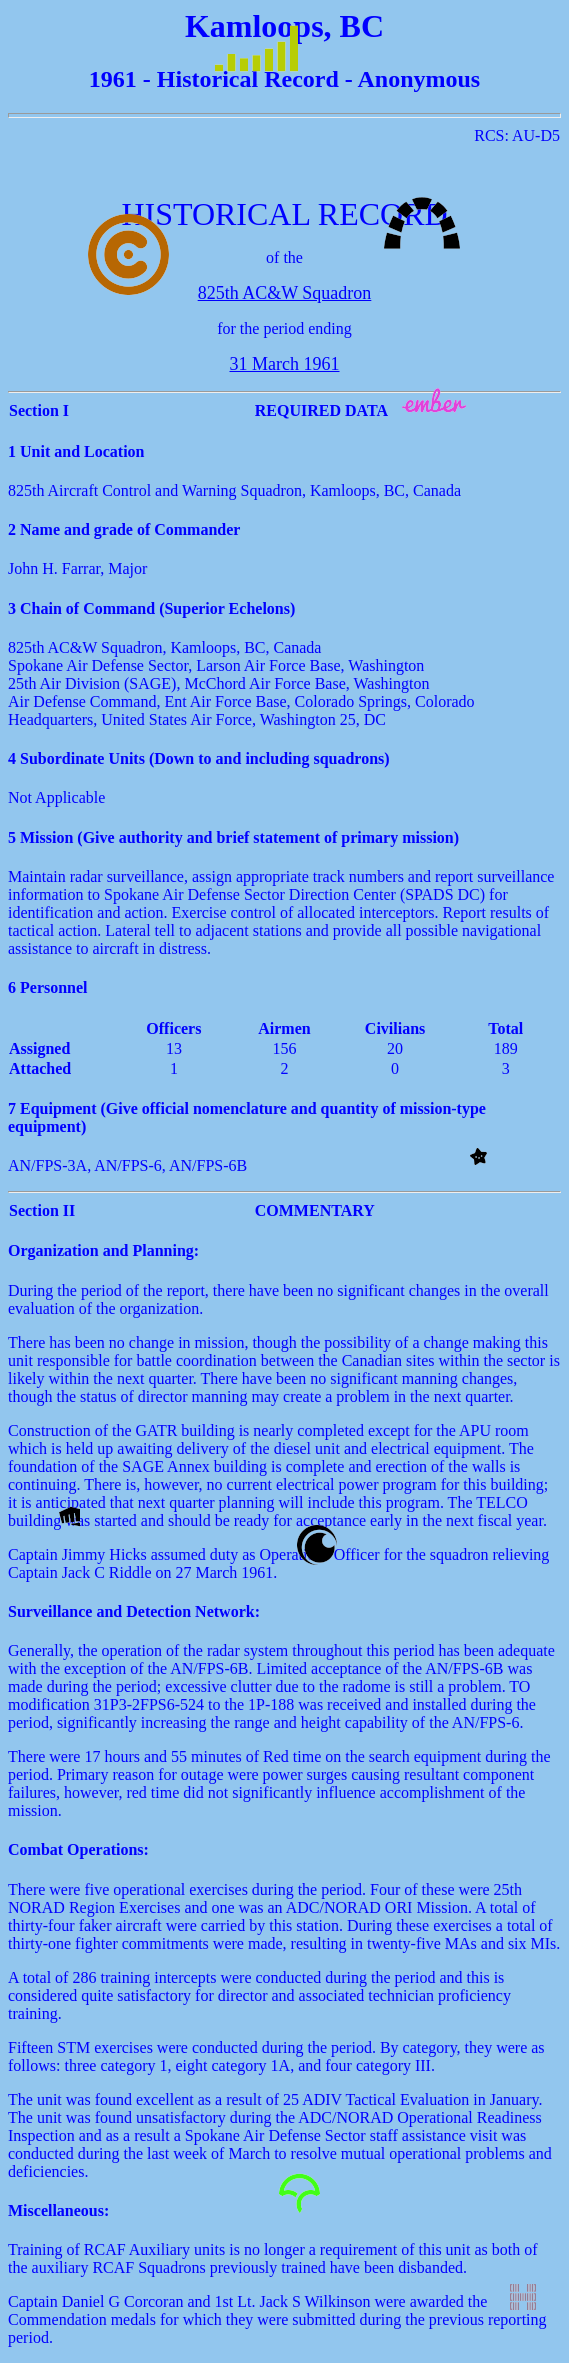  Describe the element at coordinates (422, 223) in the screenshot. I see `open redmine project management` at that location.